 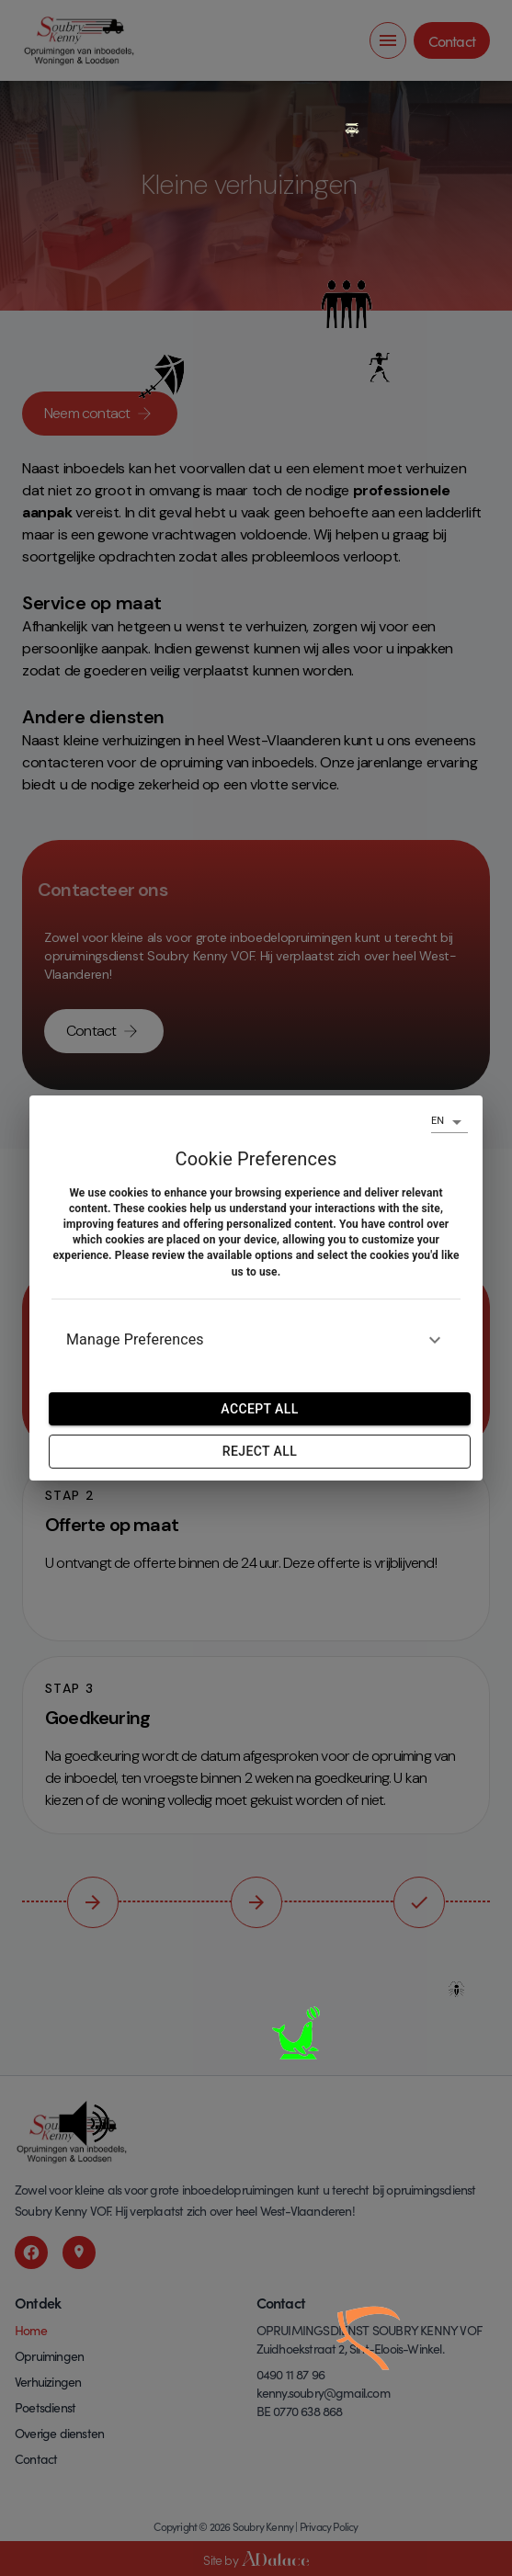 What do you see at coordinates (352, 130) in the screenshot?
I see `access vehicle repair or maintenance services` at bounding box center [352, 130].